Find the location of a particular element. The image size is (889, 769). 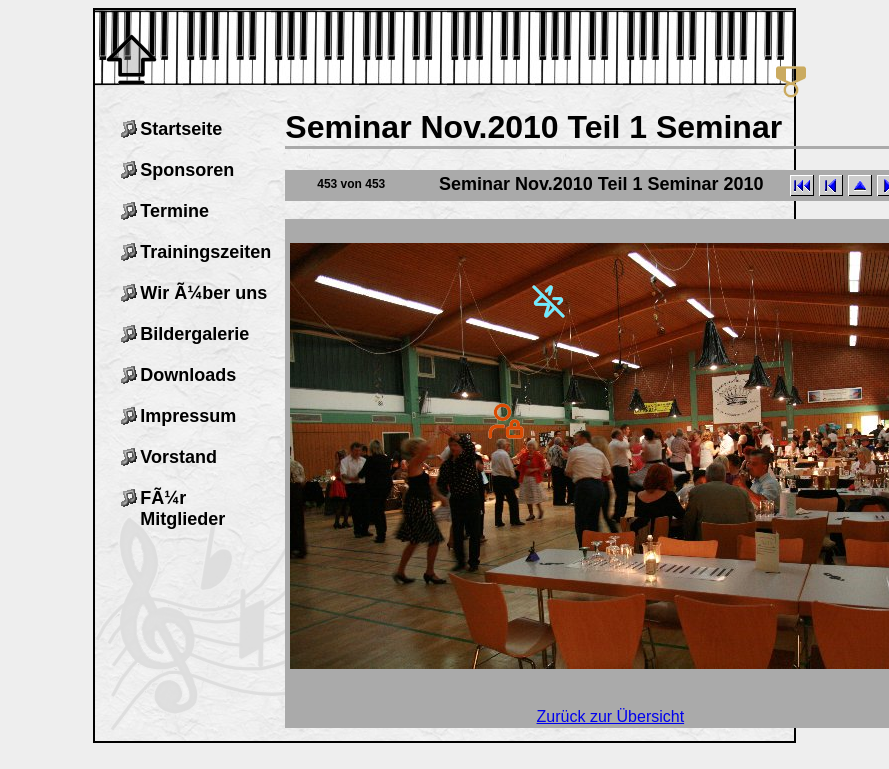

disable flash or quick actions is located at coordinates (548, 301).